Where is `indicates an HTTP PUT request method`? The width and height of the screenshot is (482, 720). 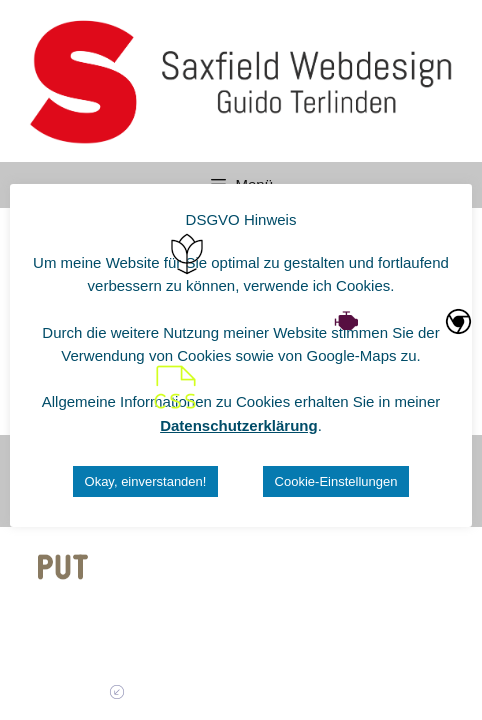 indicates an HTTP PUT request method is located at coordinates (63, 567).